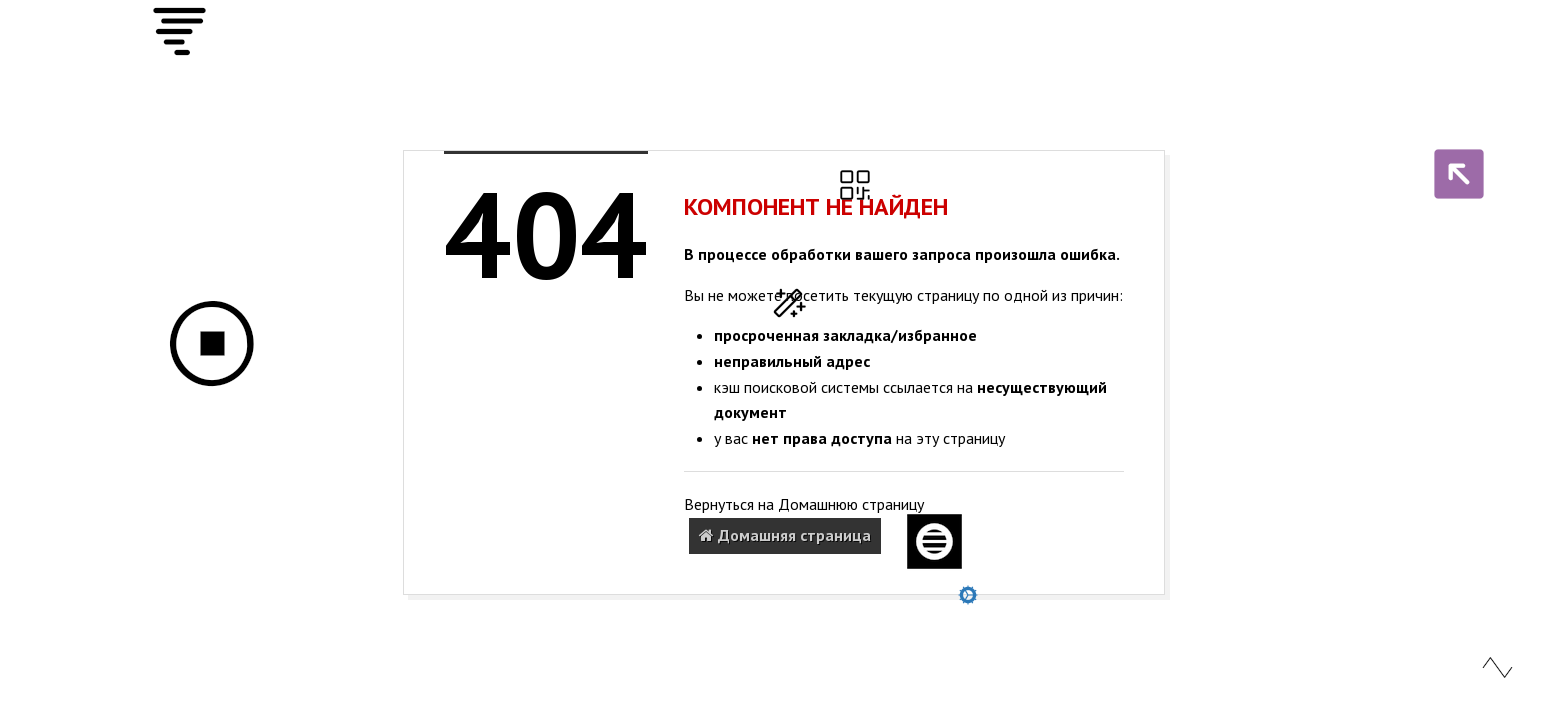 Image resolution: width=1568 pixels, height=720 pixels. What do you see at coordinates (934, 541) in the screenshot?
I see `access heating, ventilation, and air conditioning controls` at bounding box center [934, 541].